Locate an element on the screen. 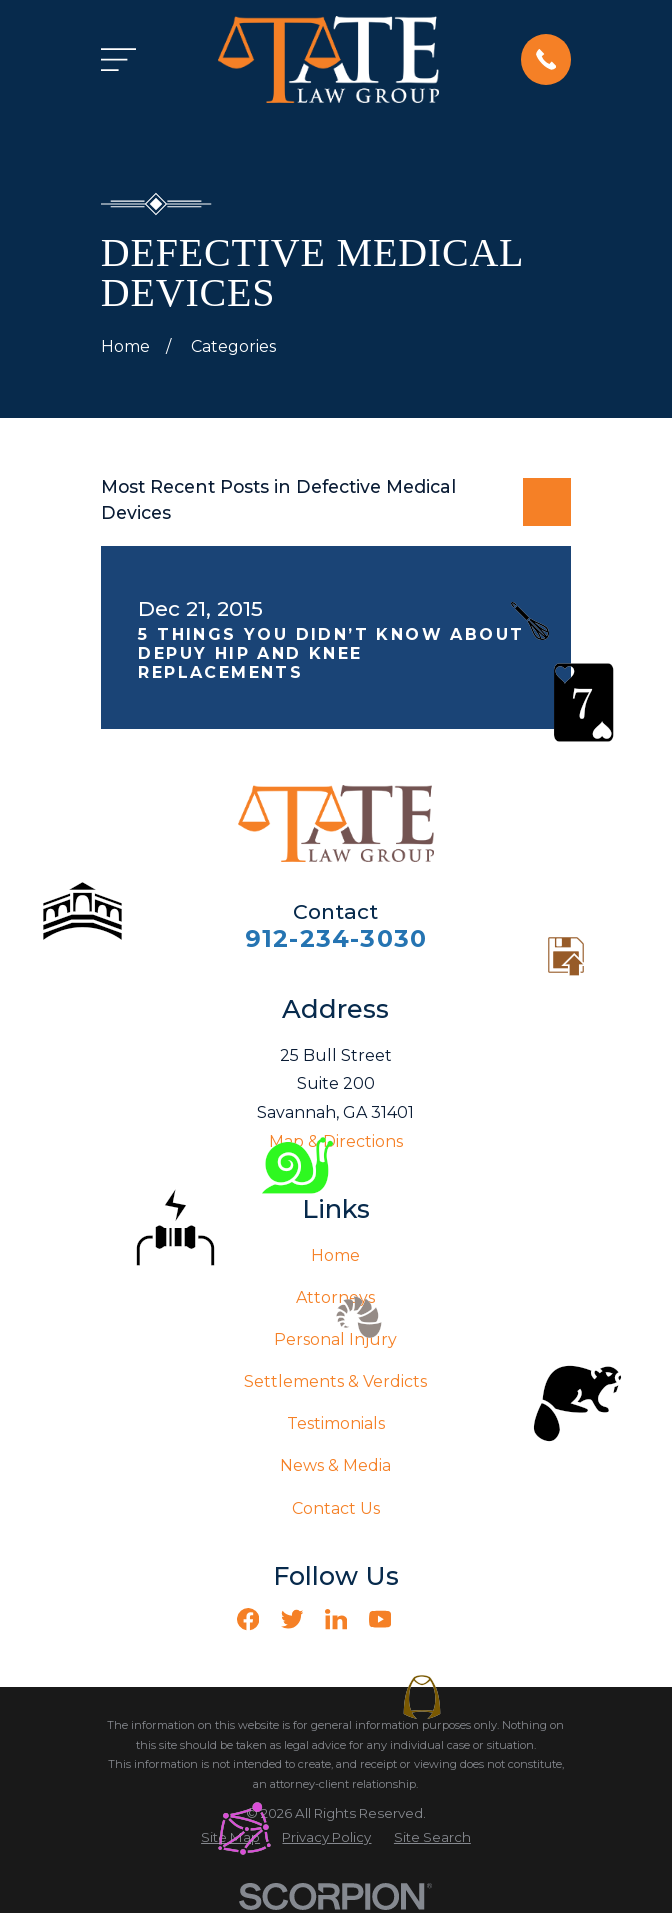 This screenshot has width=672, height=1913. equip a cloak or cape item is located at coordinates (422, 1697).